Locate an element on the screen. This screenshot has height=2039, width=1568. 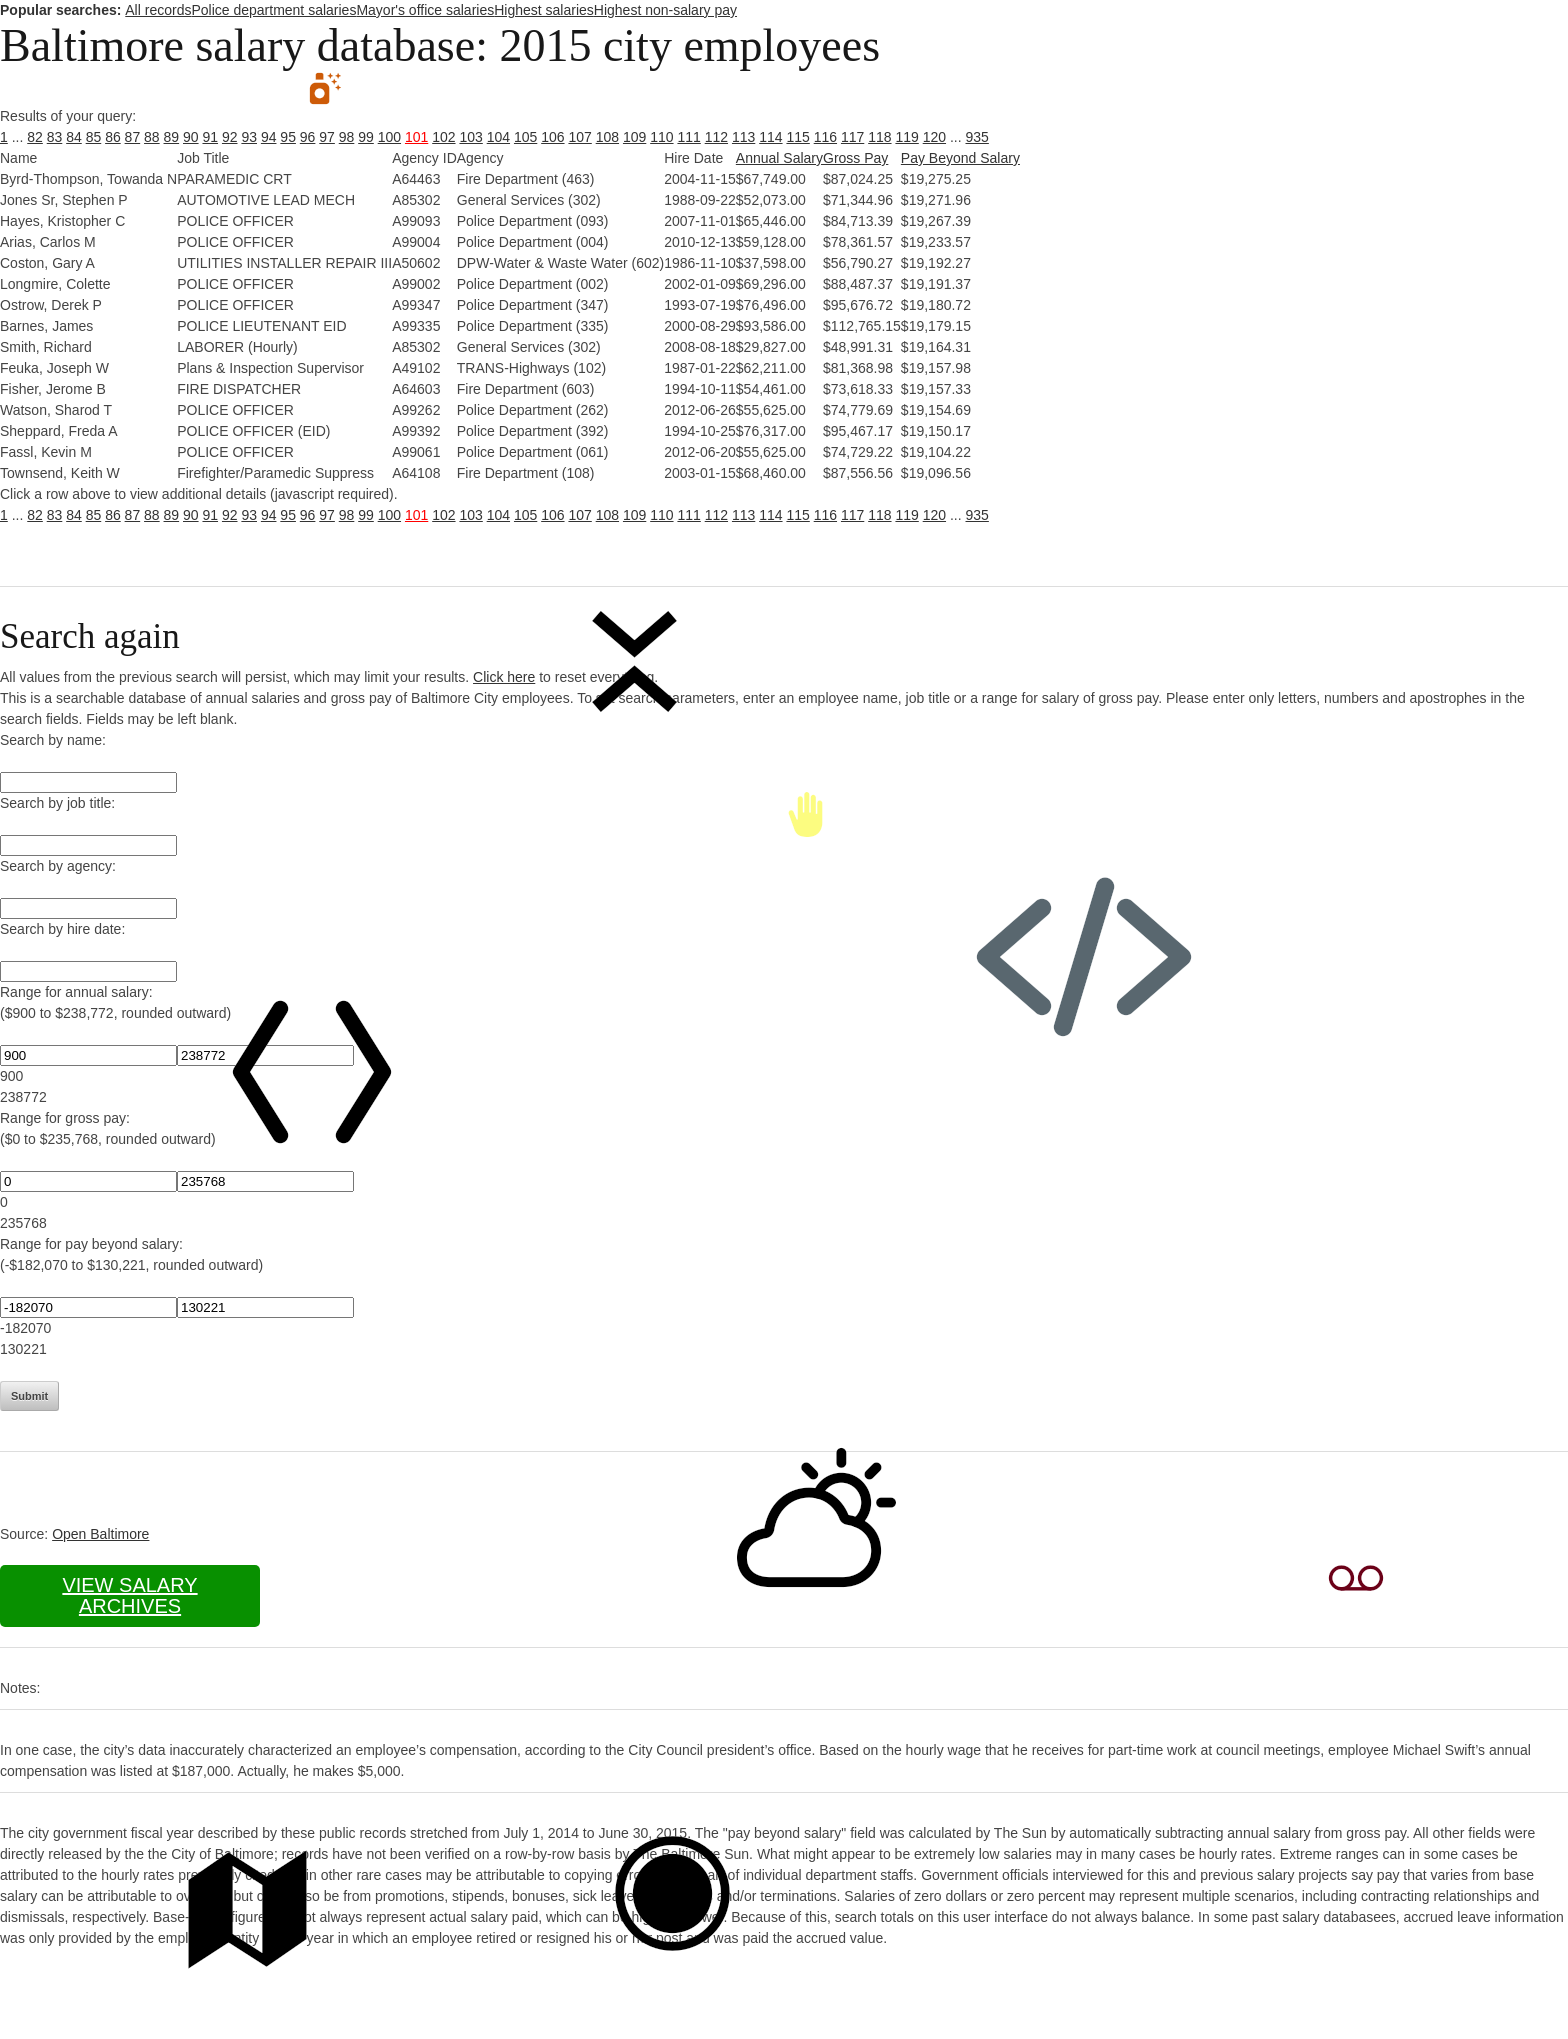
indicates partly cloudy weather conditions is located at coordinates (816, 1517).